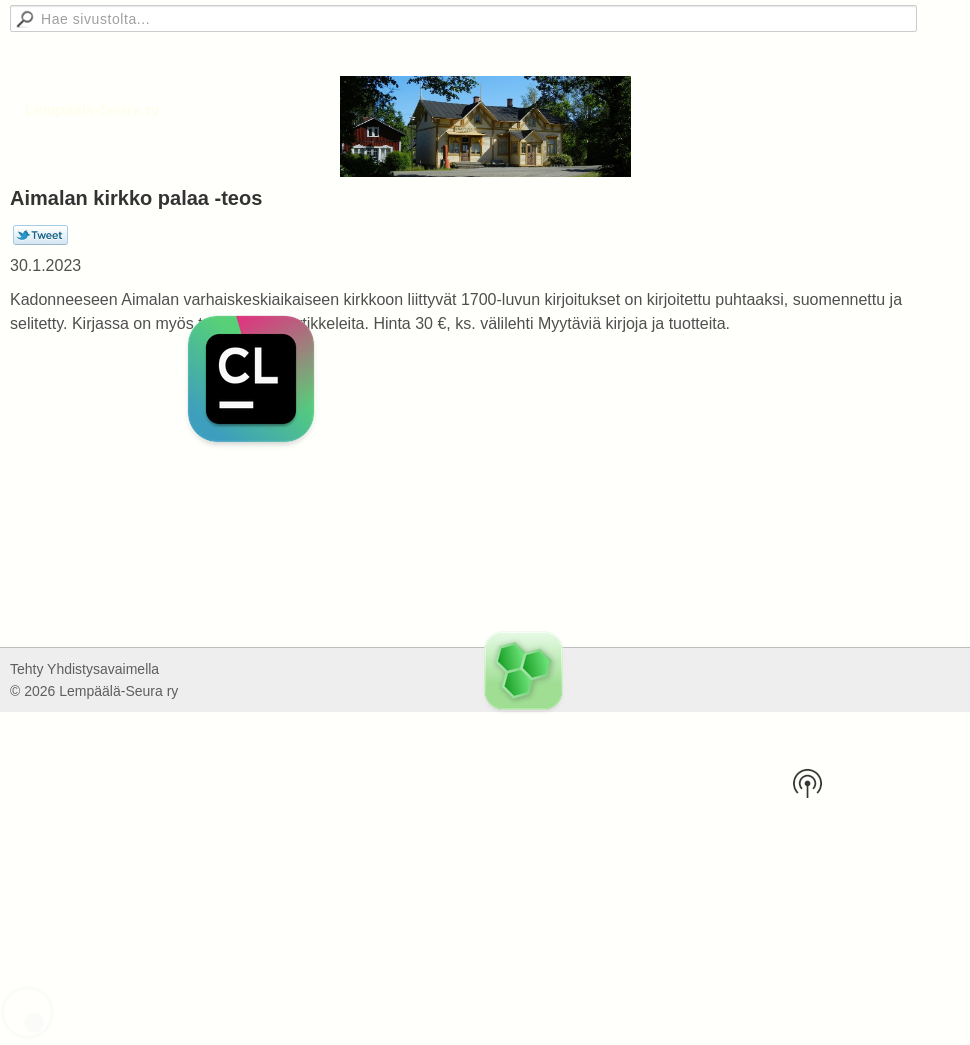 Image resolution: width=970 pixels, height=1045 pixels. I want to click on quassel IRC client is currently inactive or disconnected, so click(27, 1012).